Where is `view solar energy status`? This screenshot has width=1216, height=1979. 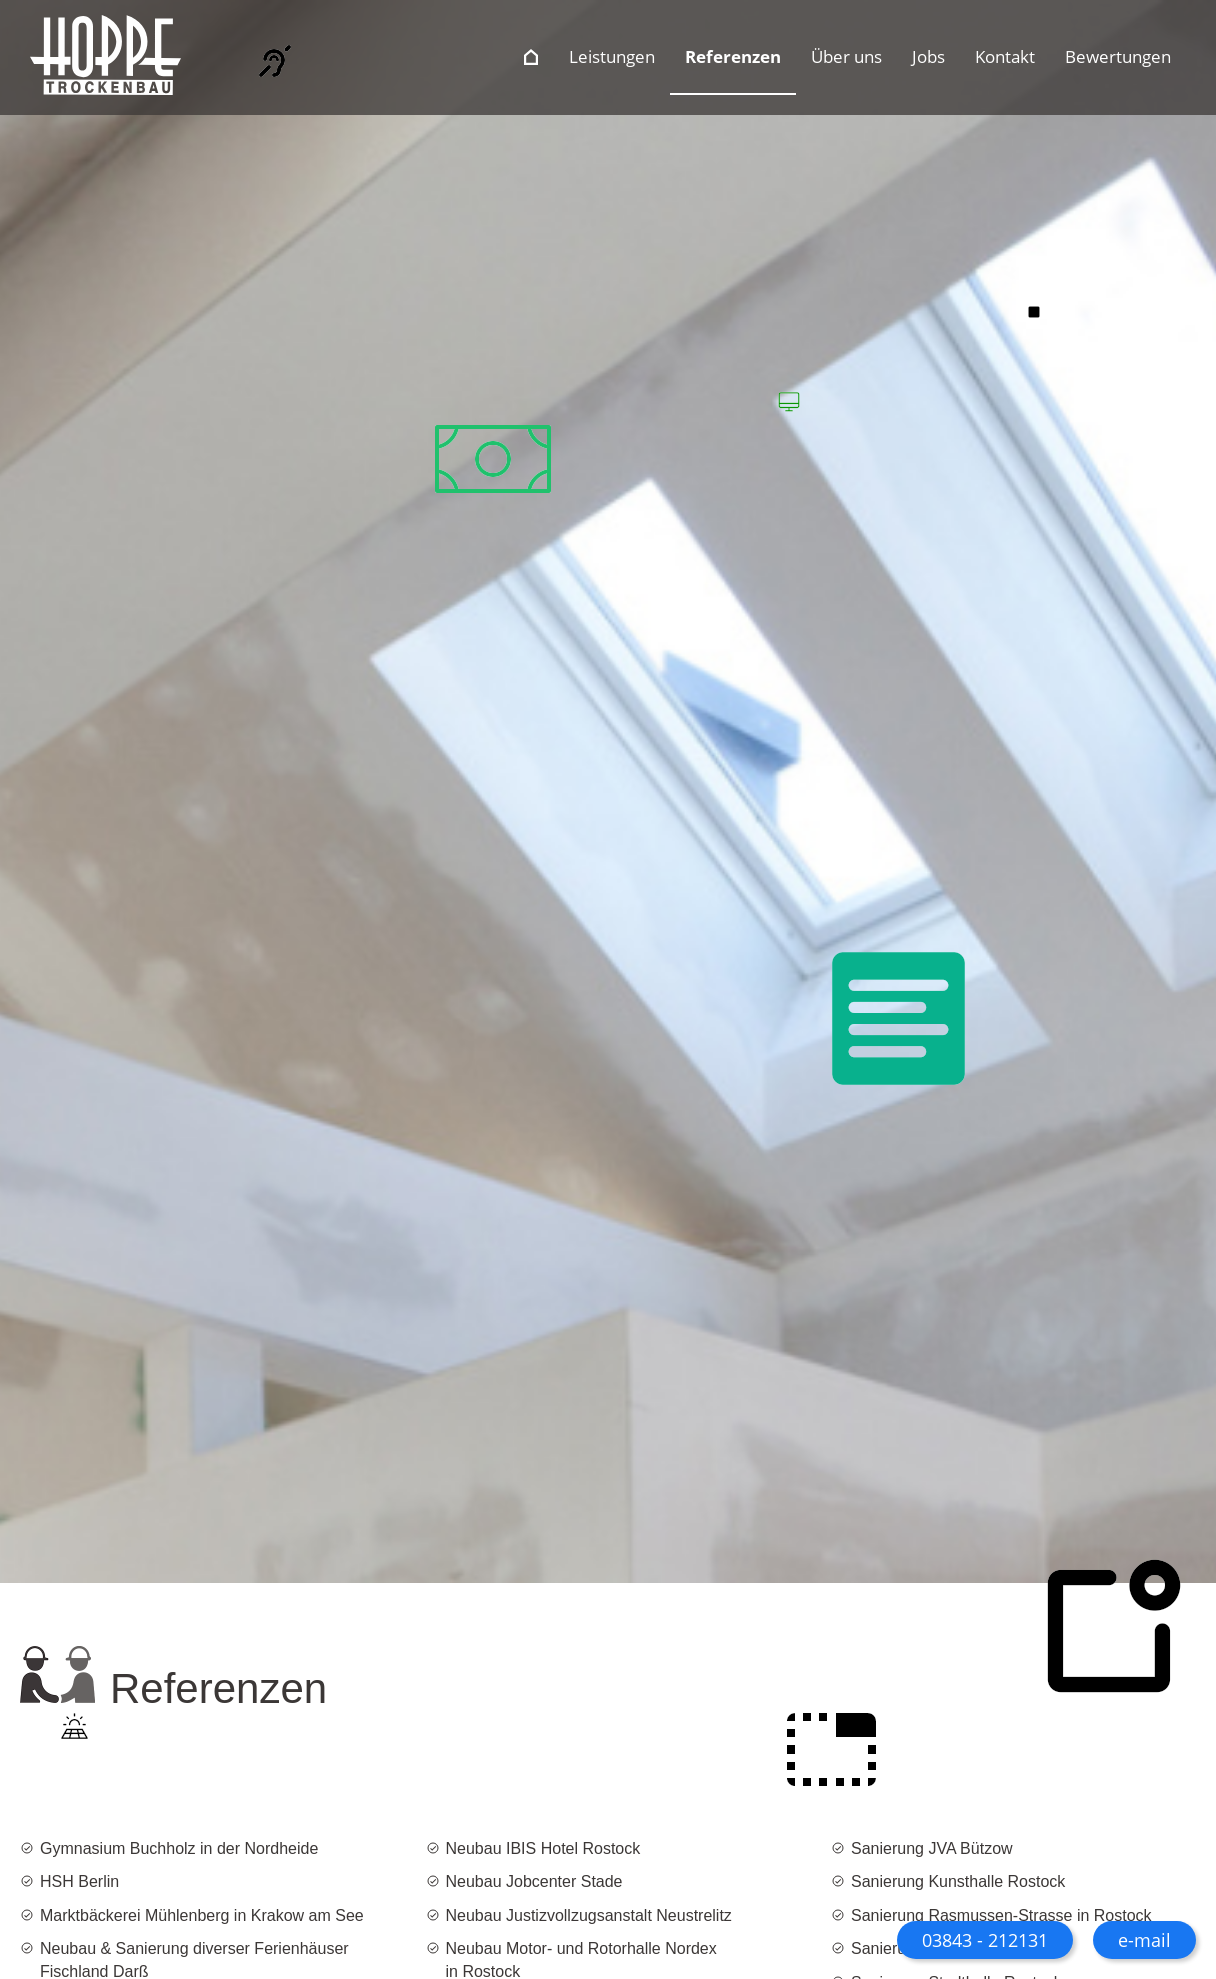 view solar energy status is located at coordinates (74, 1727).